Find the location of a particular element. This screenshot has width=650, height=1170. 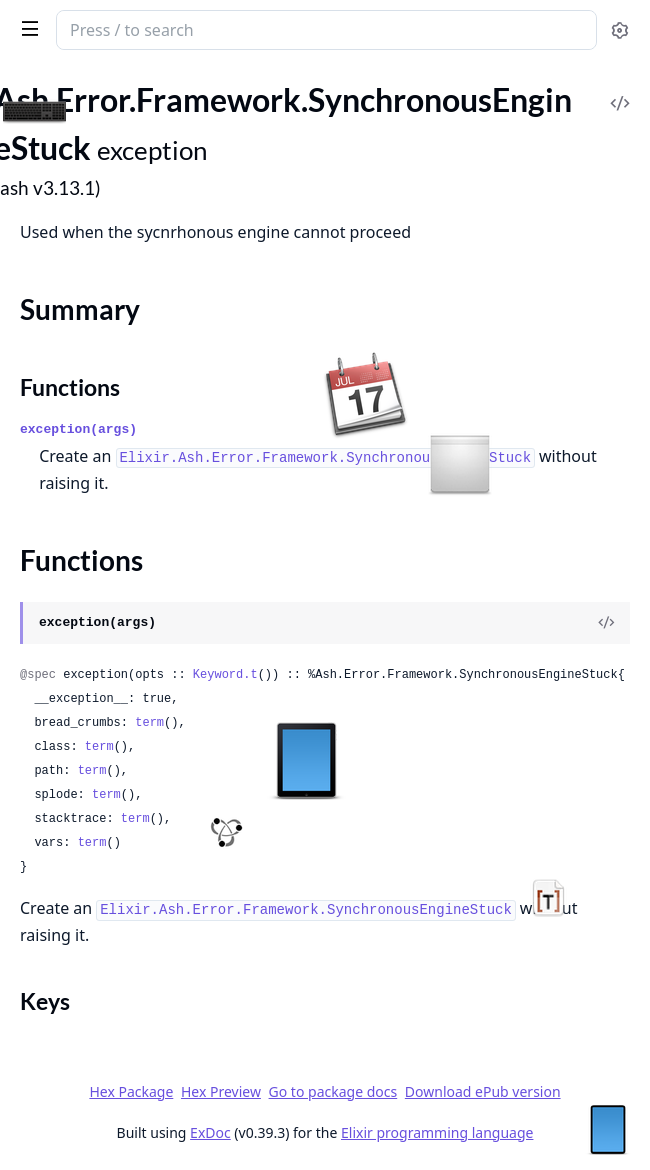

indicates a connected iPad device is located at coordinates (306, 760).